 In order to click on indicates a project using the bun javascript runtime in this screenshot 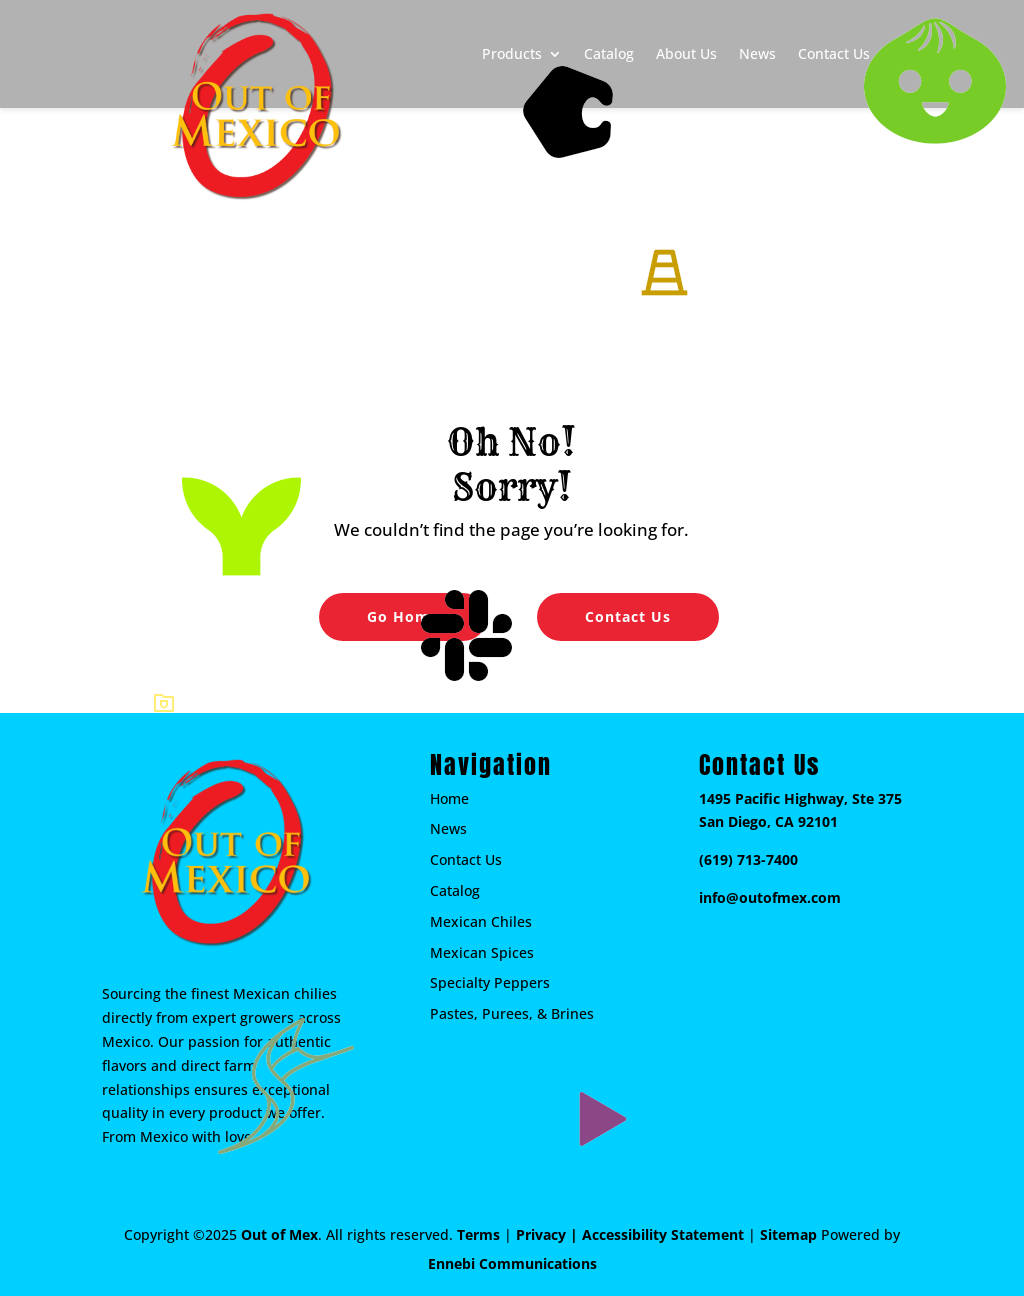, I will do `click(935, 81)`.